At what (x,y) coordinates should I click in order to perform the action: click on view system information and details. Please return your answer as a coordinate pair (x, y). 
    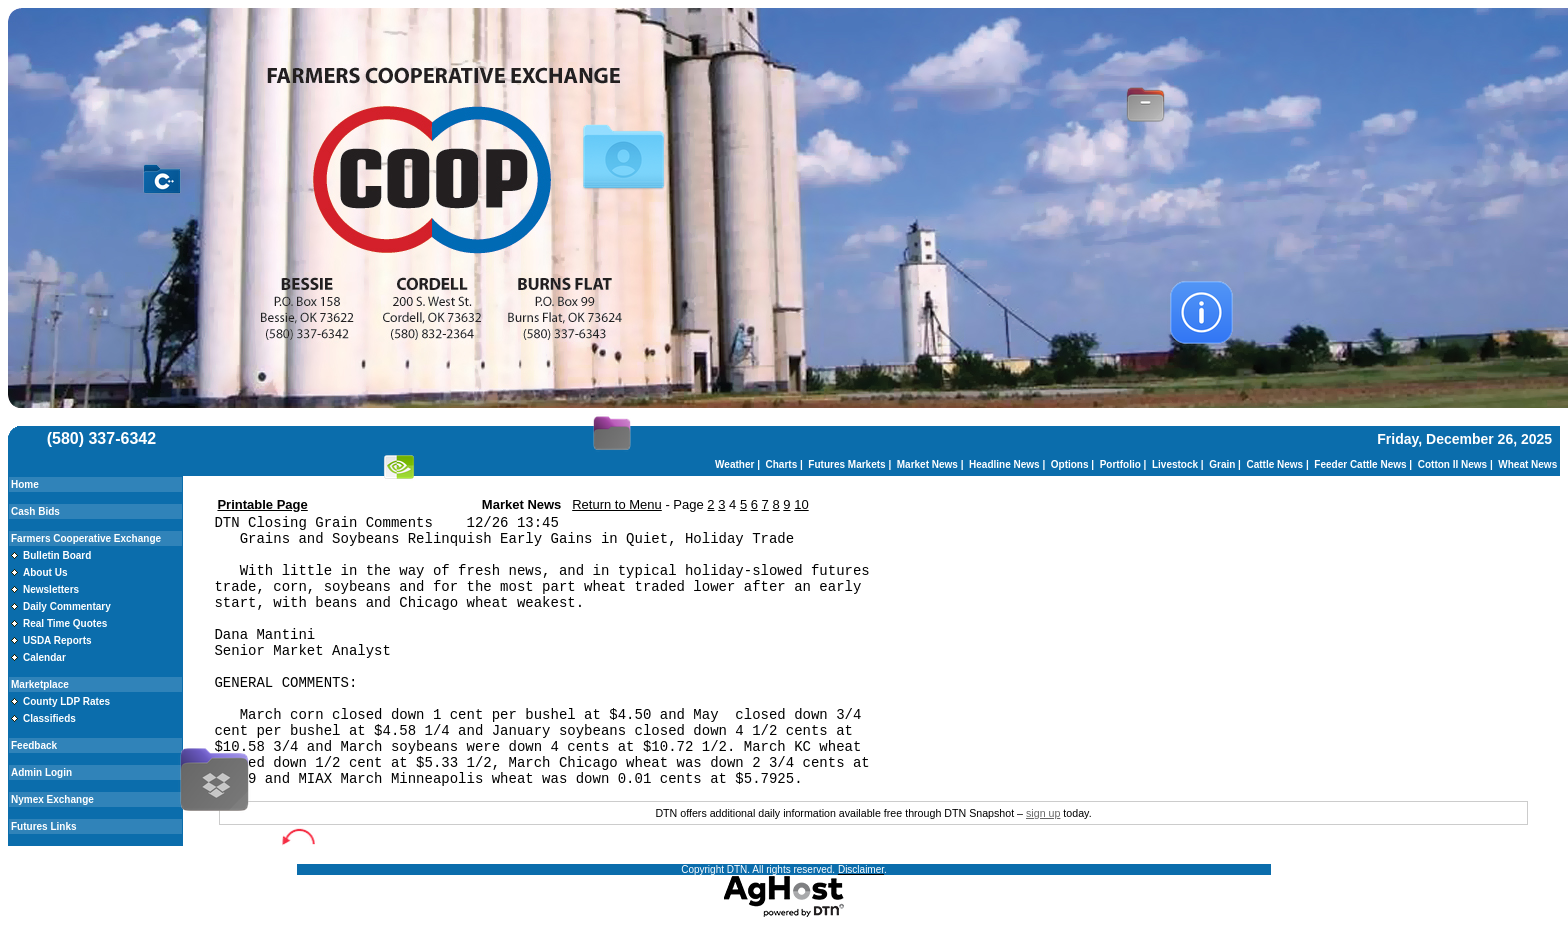
    Looking at the image, I should click on (1201, 313).